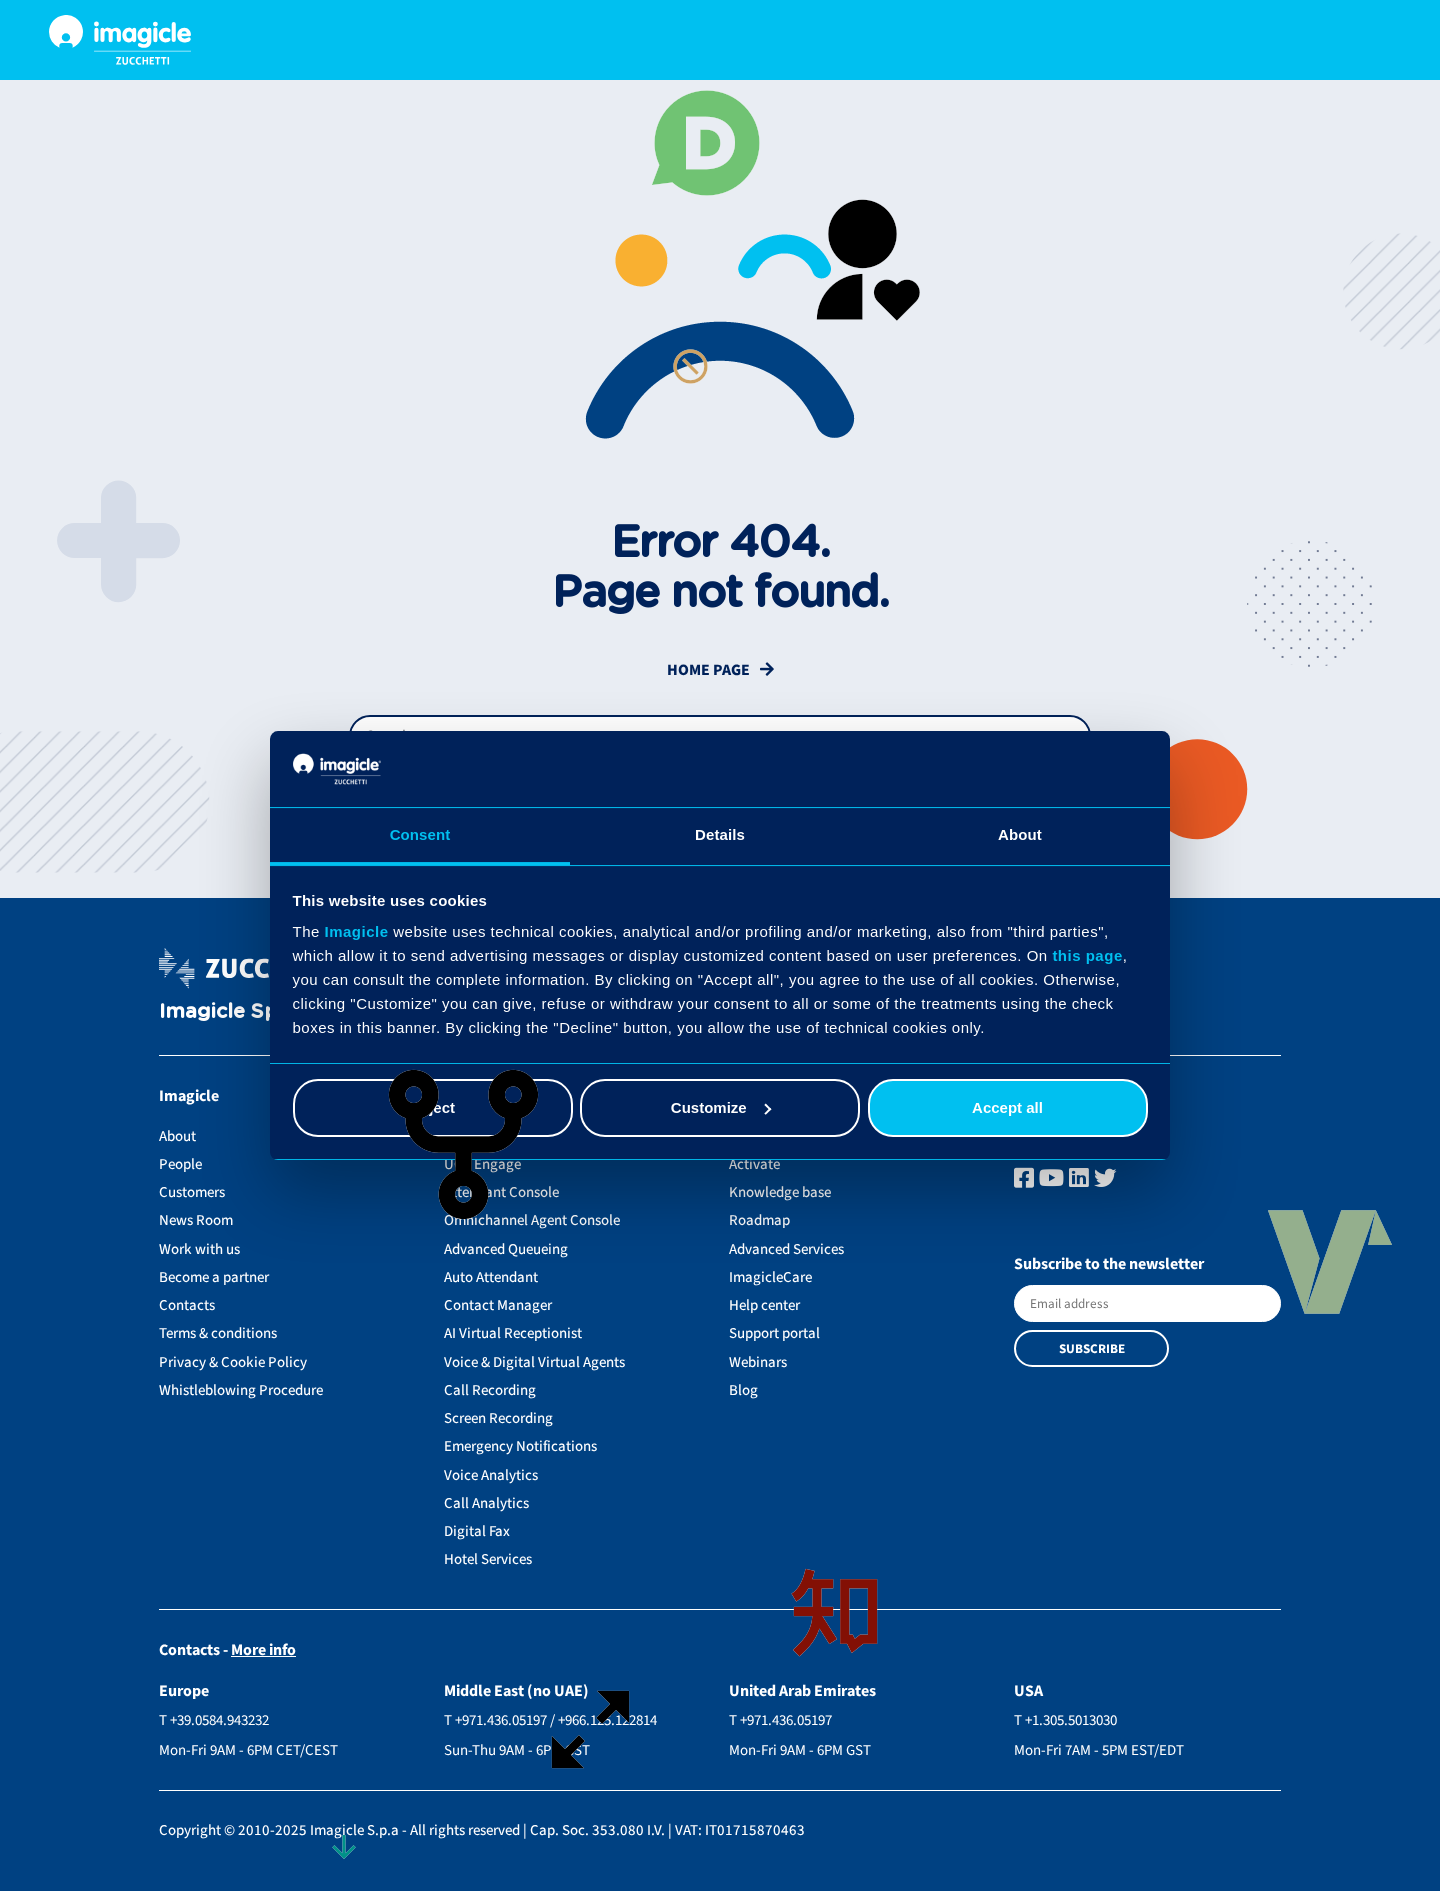 The width and height of the screenshot is (1440, 1891). What do you see at coordinates (835, 1611) in the screenshot?
I see `open zhihu app` at bounding box center [835, 1611].